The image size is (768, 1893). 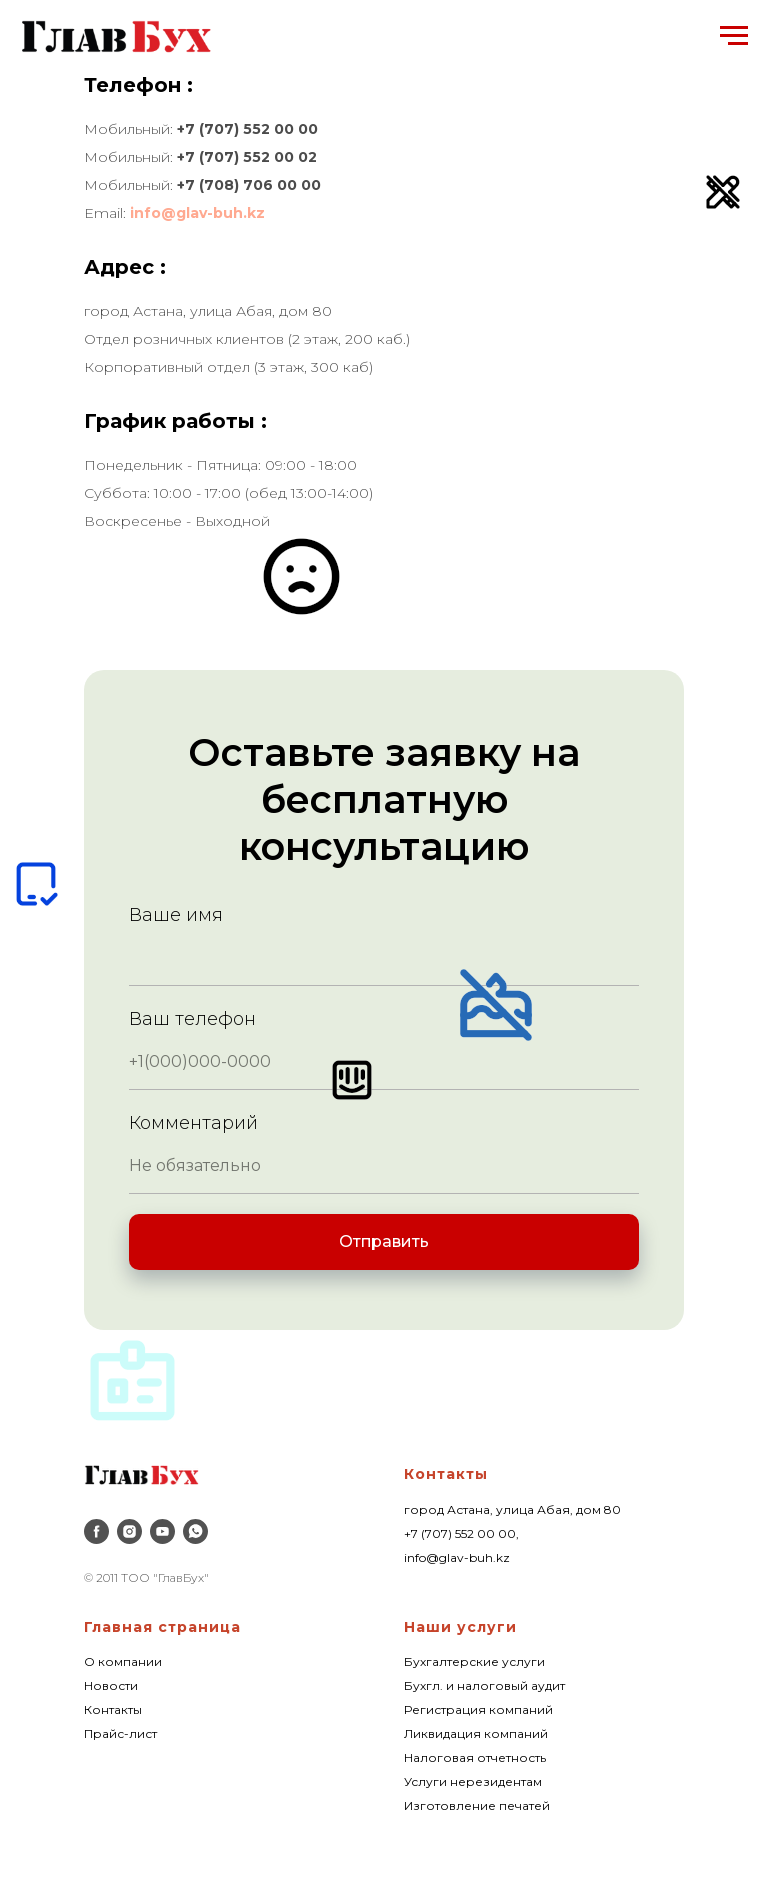 What do you see at coordinates (352, 1080) in the screenshot?
I see `open intercom customer messaging` at bounding box center [352, 1080].